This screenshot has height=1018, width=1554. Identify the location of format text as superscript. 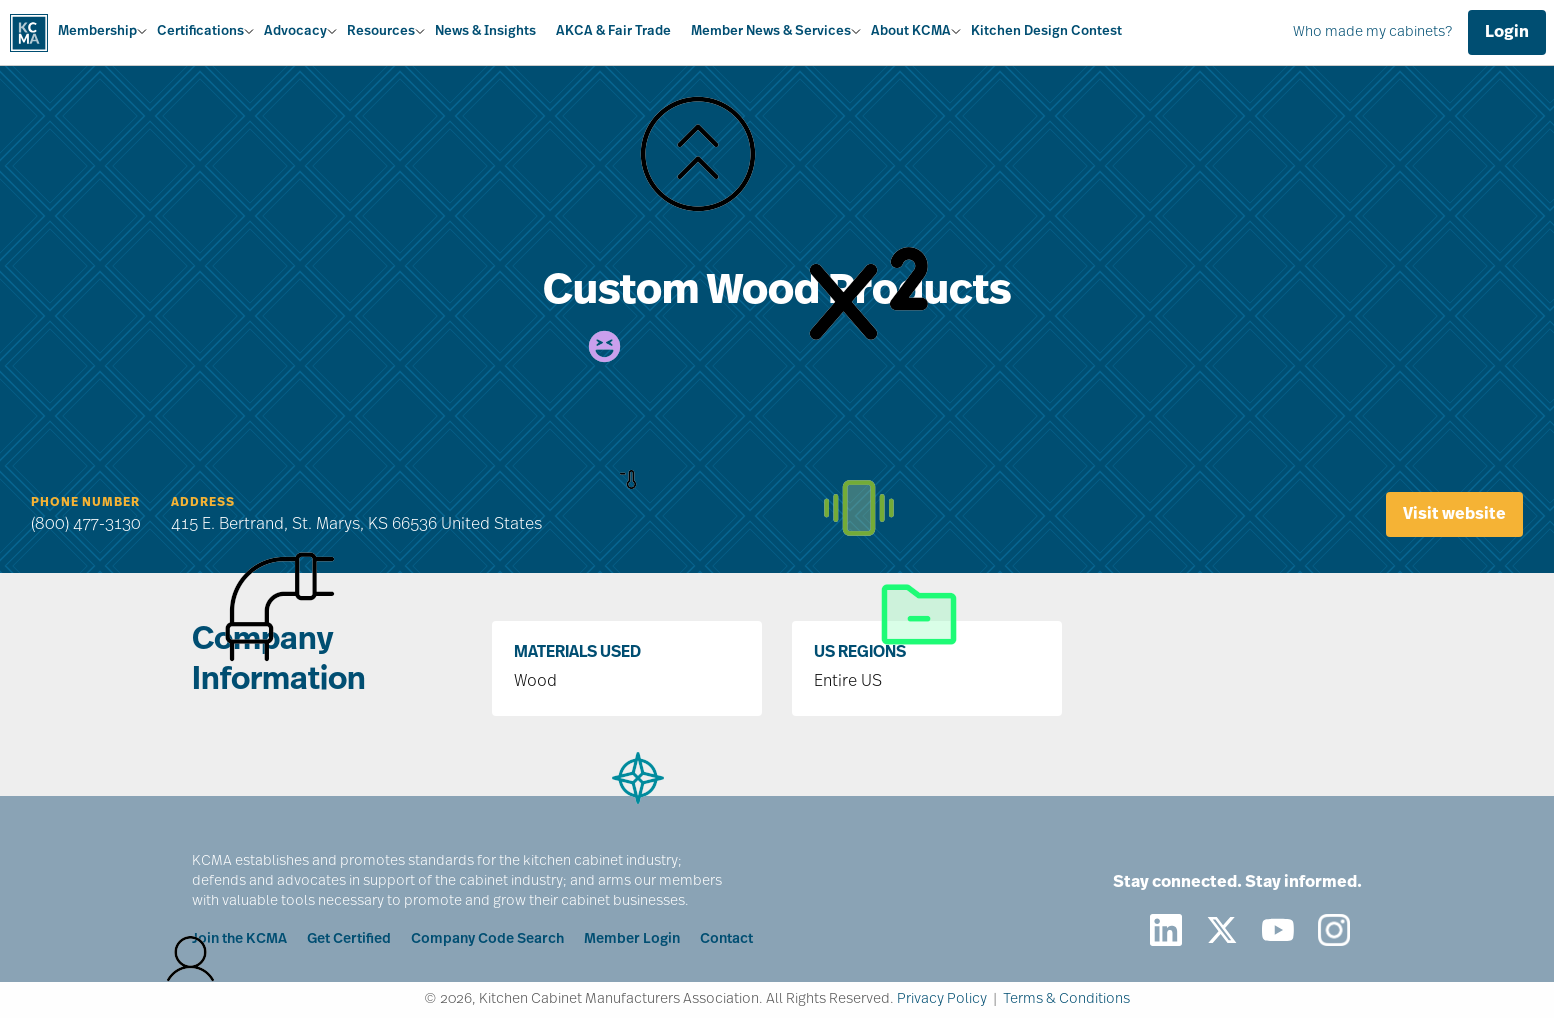
(862, 295).